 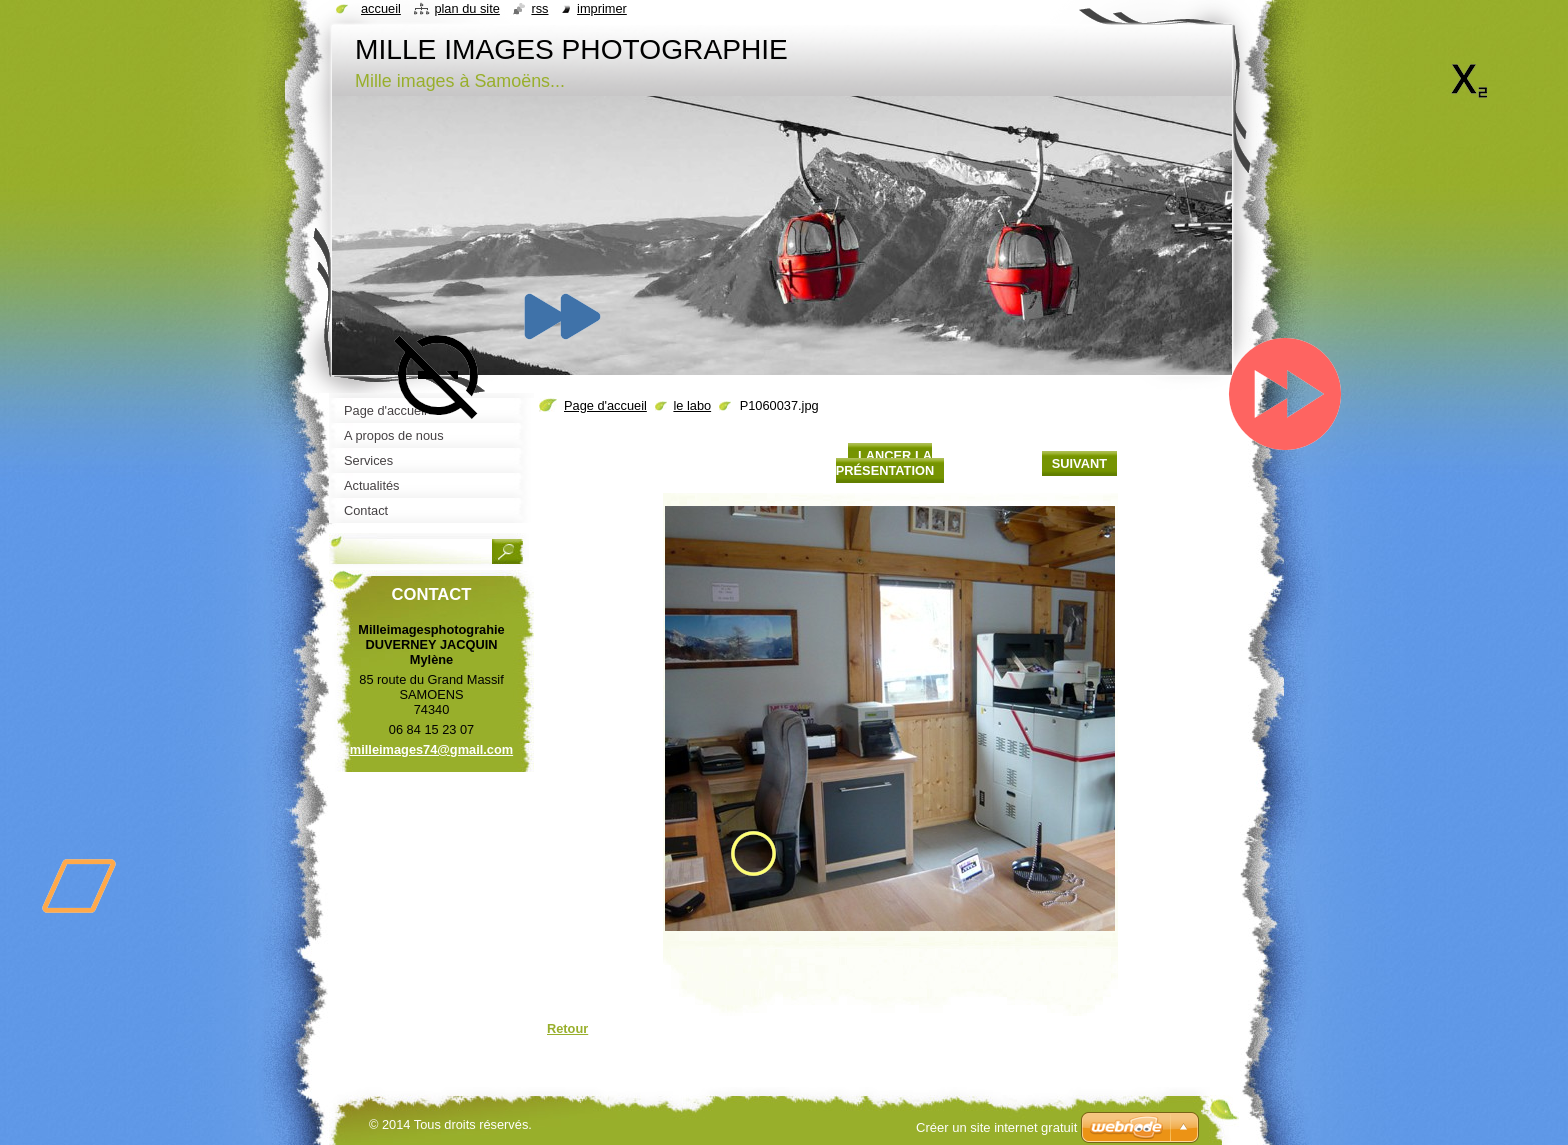 I want to click on format text as subscript, so click(x=1464, y=81).